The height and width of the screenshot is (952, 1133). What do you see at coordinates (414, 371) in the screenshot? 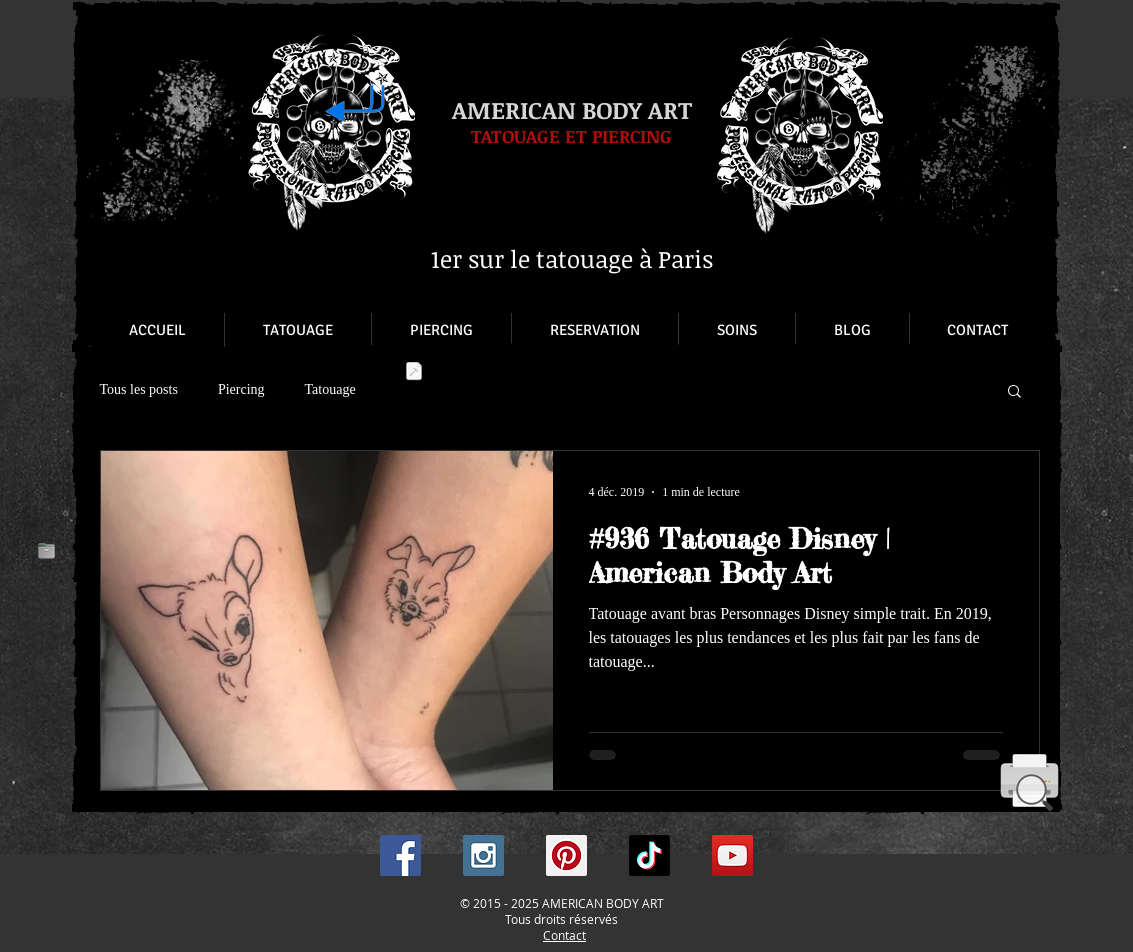
I see `a makefile or build configuration file` at bounding box center [414, 371].